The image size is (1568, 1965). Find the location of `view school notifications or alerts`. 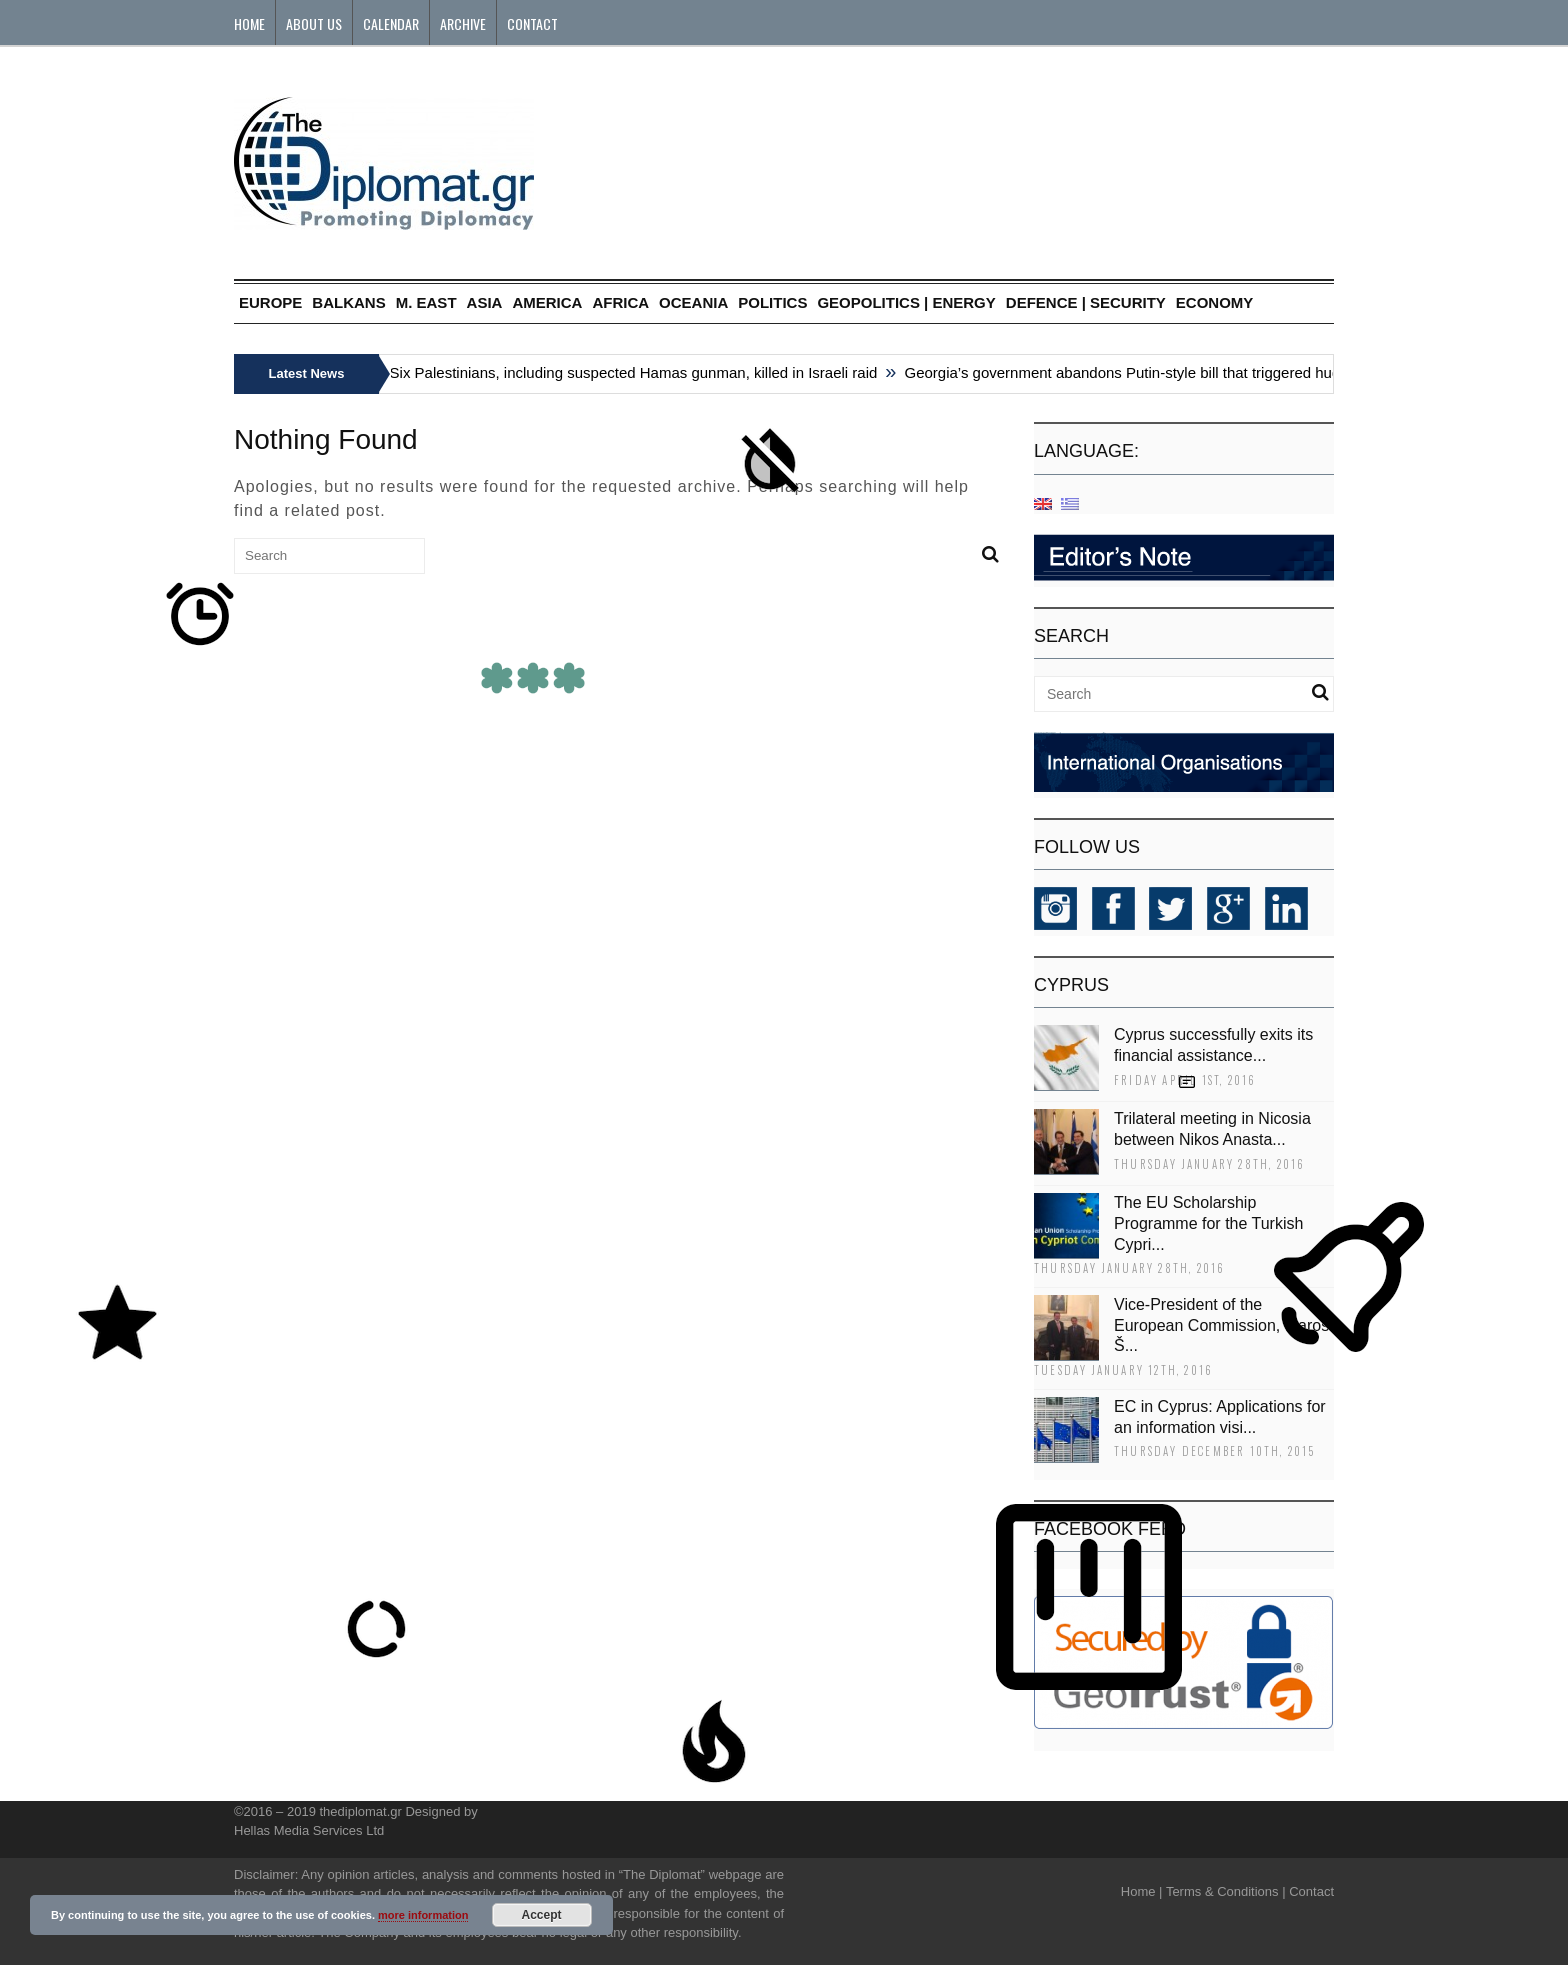

view school notifications or alerts is located at coordinates (1349, 1277).